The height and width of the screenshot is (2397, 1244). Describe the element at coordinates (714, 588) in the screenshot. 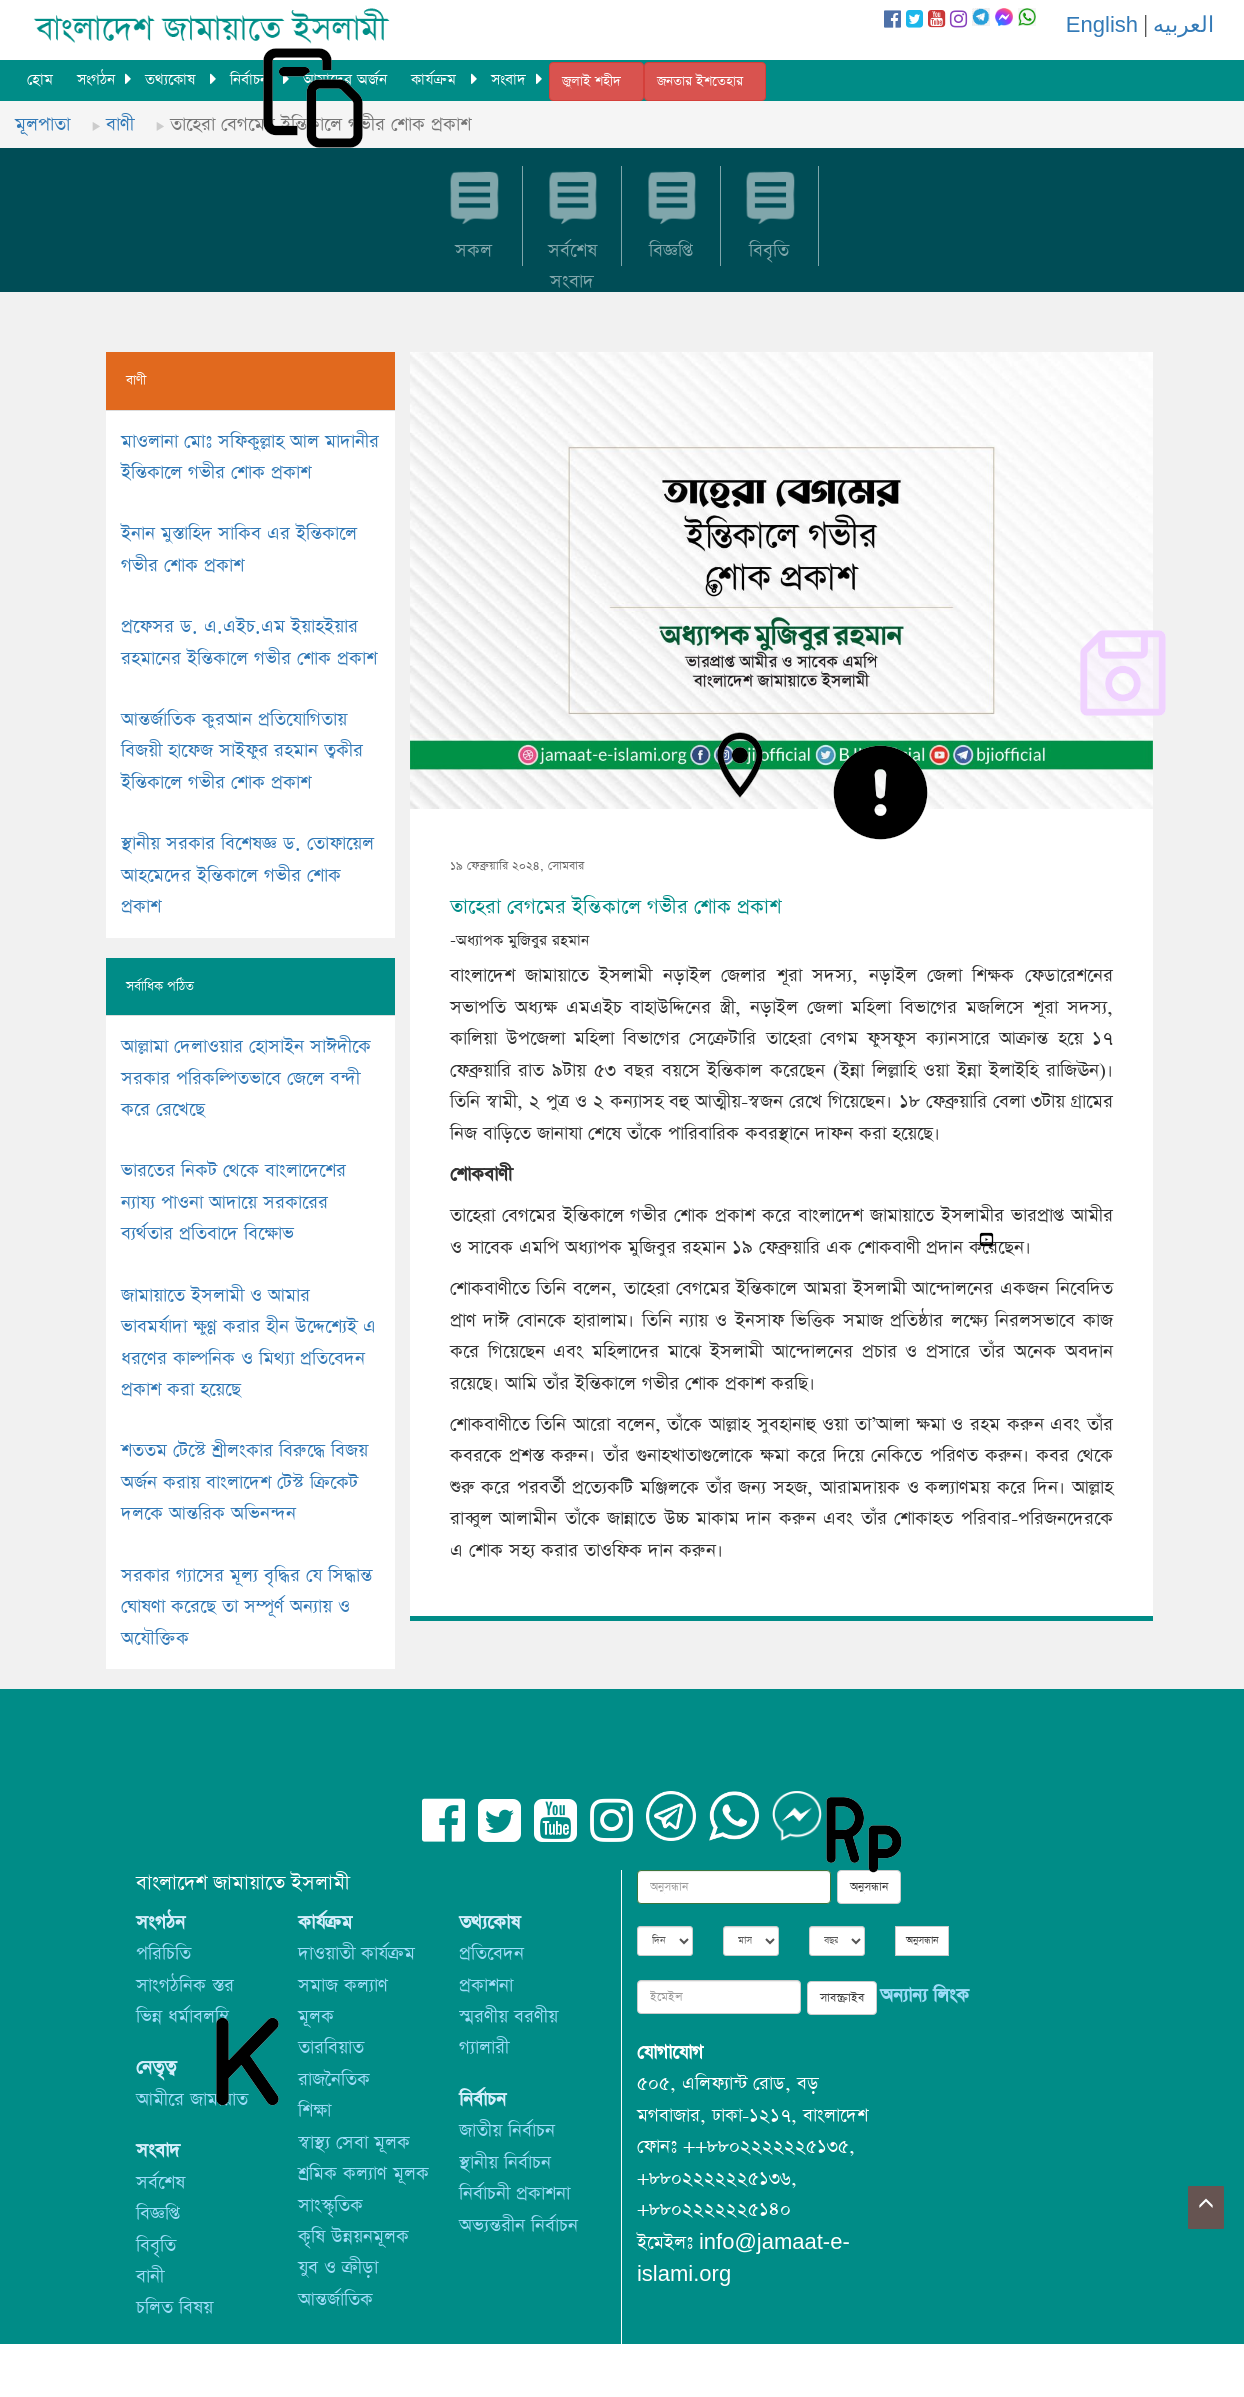

I see `react with surprise to a message or post` at that location.